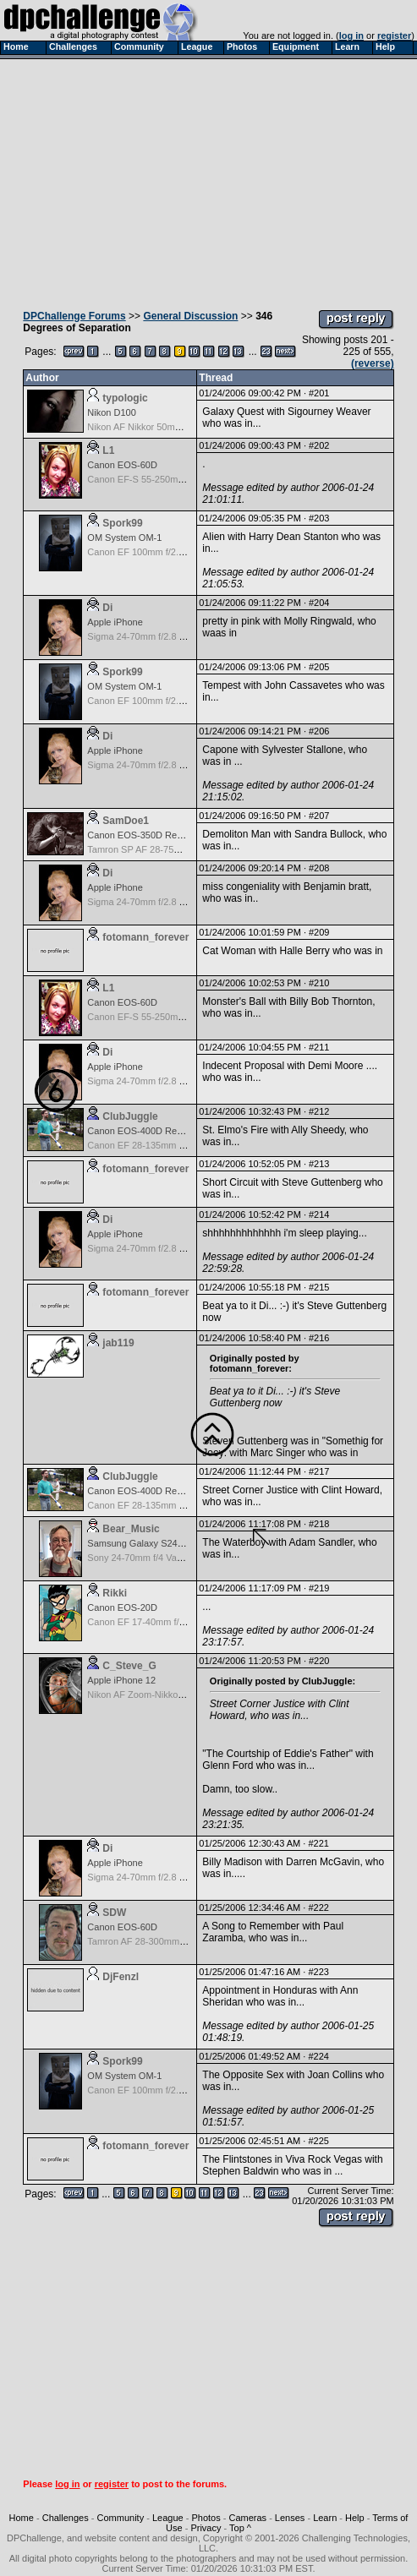 Image resolution: width=417 pixels, height=2576 pixels. I want to click on scroll to top of page, so click(212, 1434).